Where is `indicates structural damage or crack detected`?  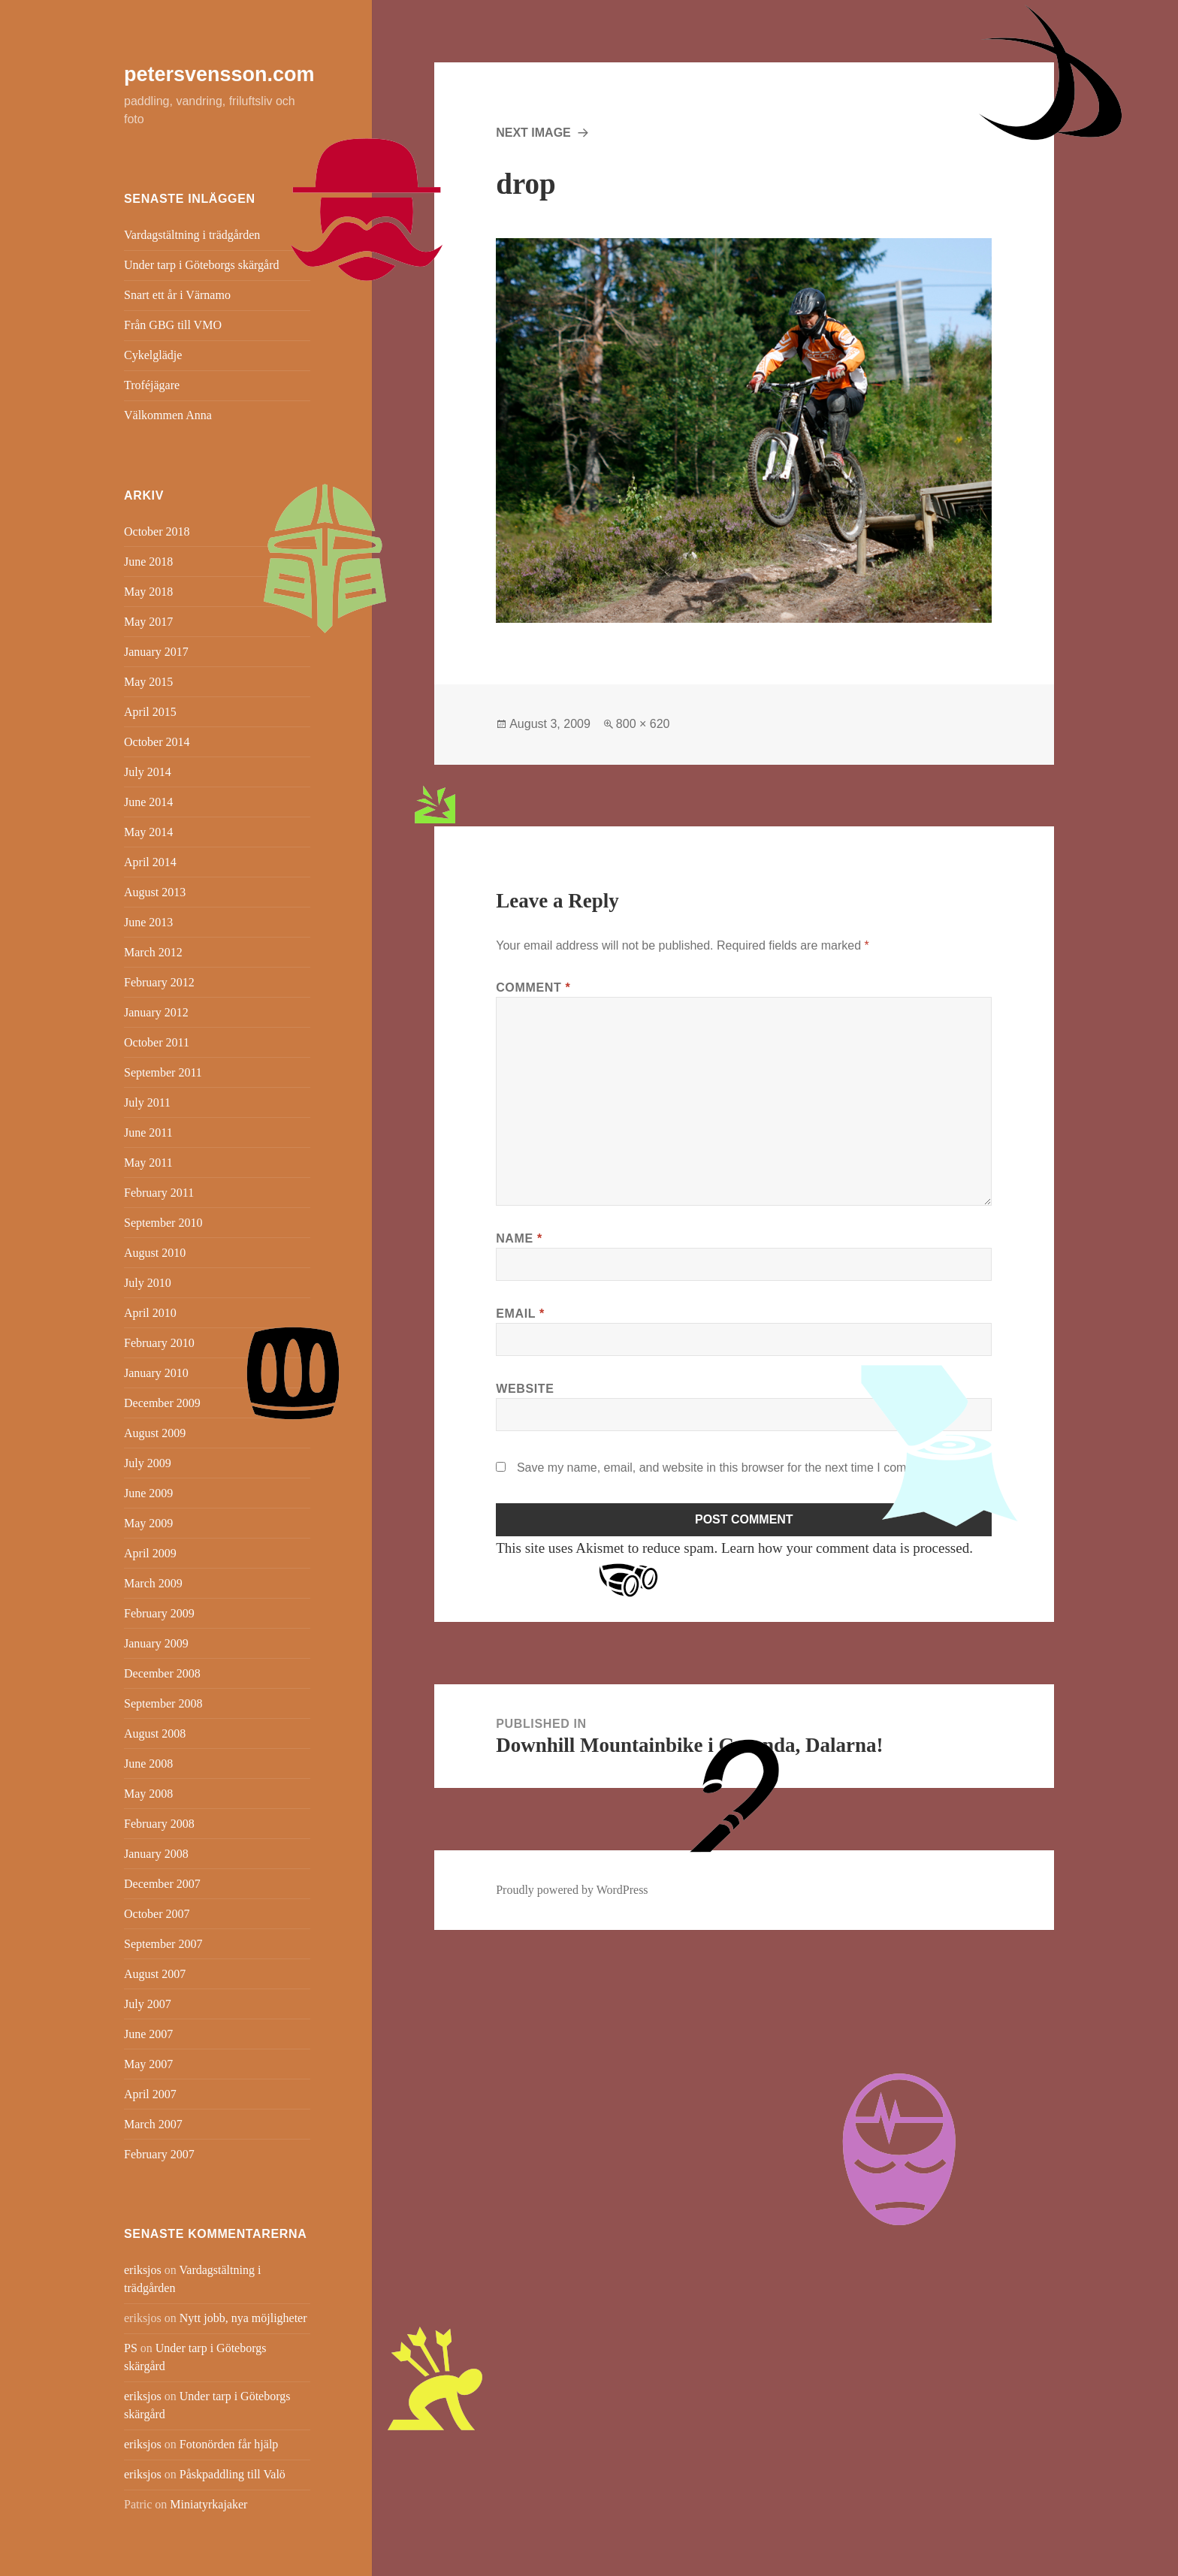 indicates structural damage or crack detected is located at coordinates (435, 803).